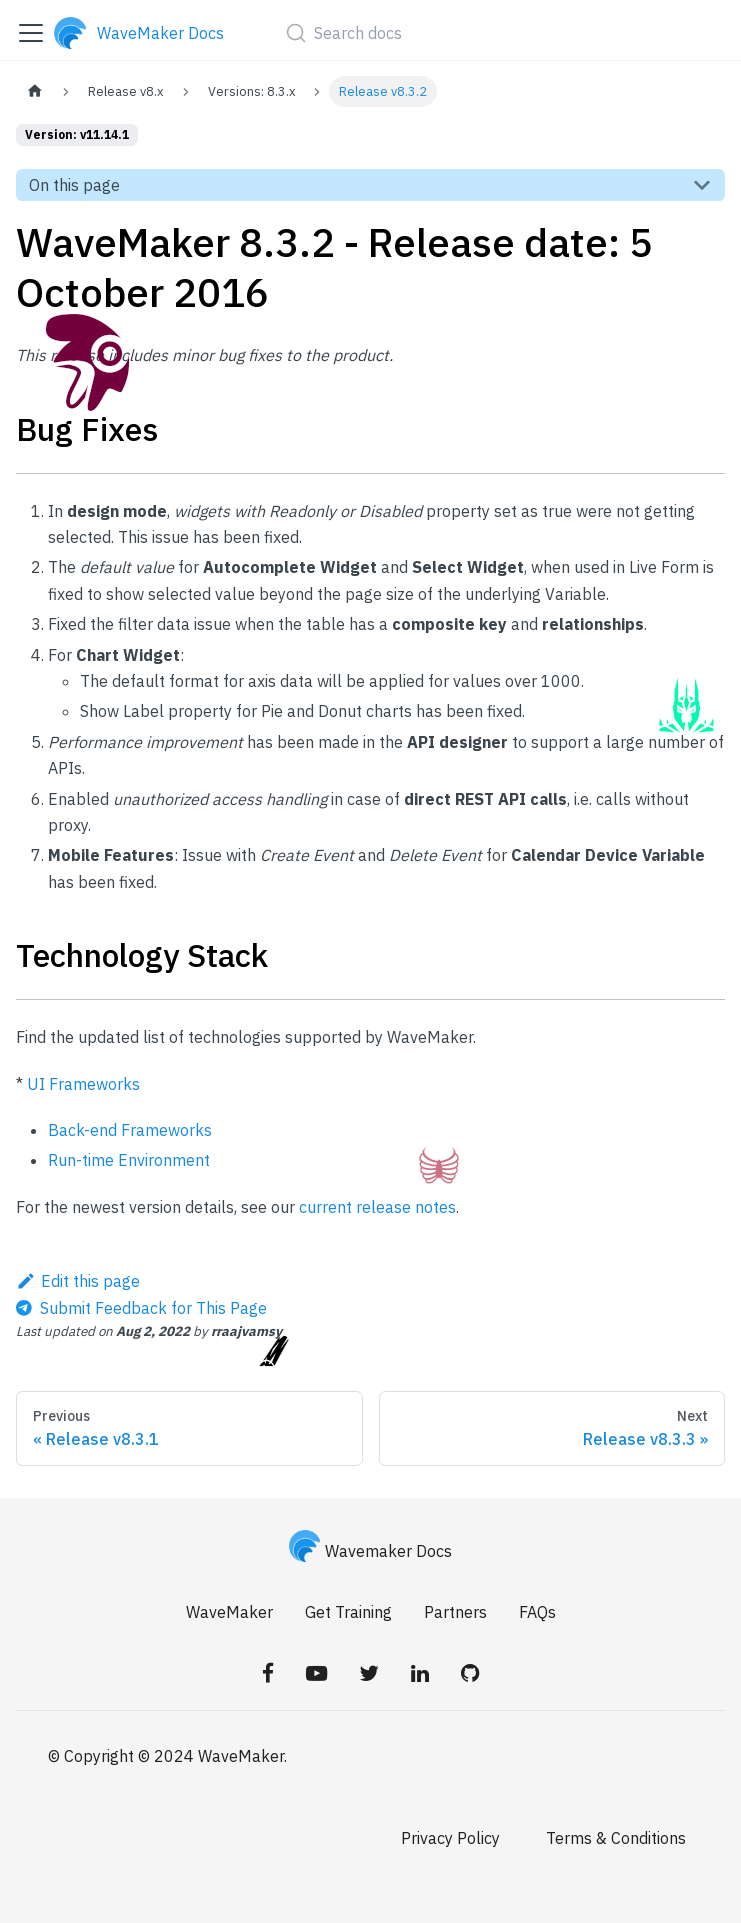 The image size is (741, 1923). I want to click on view skeletal anatomy or bone structure details, so click(439, 1166).